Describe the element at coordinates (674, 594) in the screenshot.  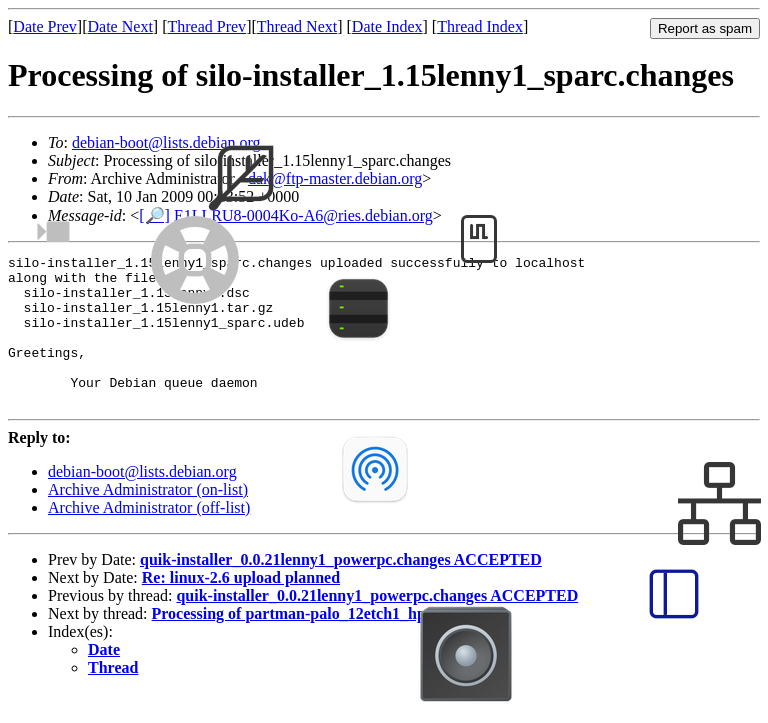
I see `toggle sidebar panel visibility` at that location.